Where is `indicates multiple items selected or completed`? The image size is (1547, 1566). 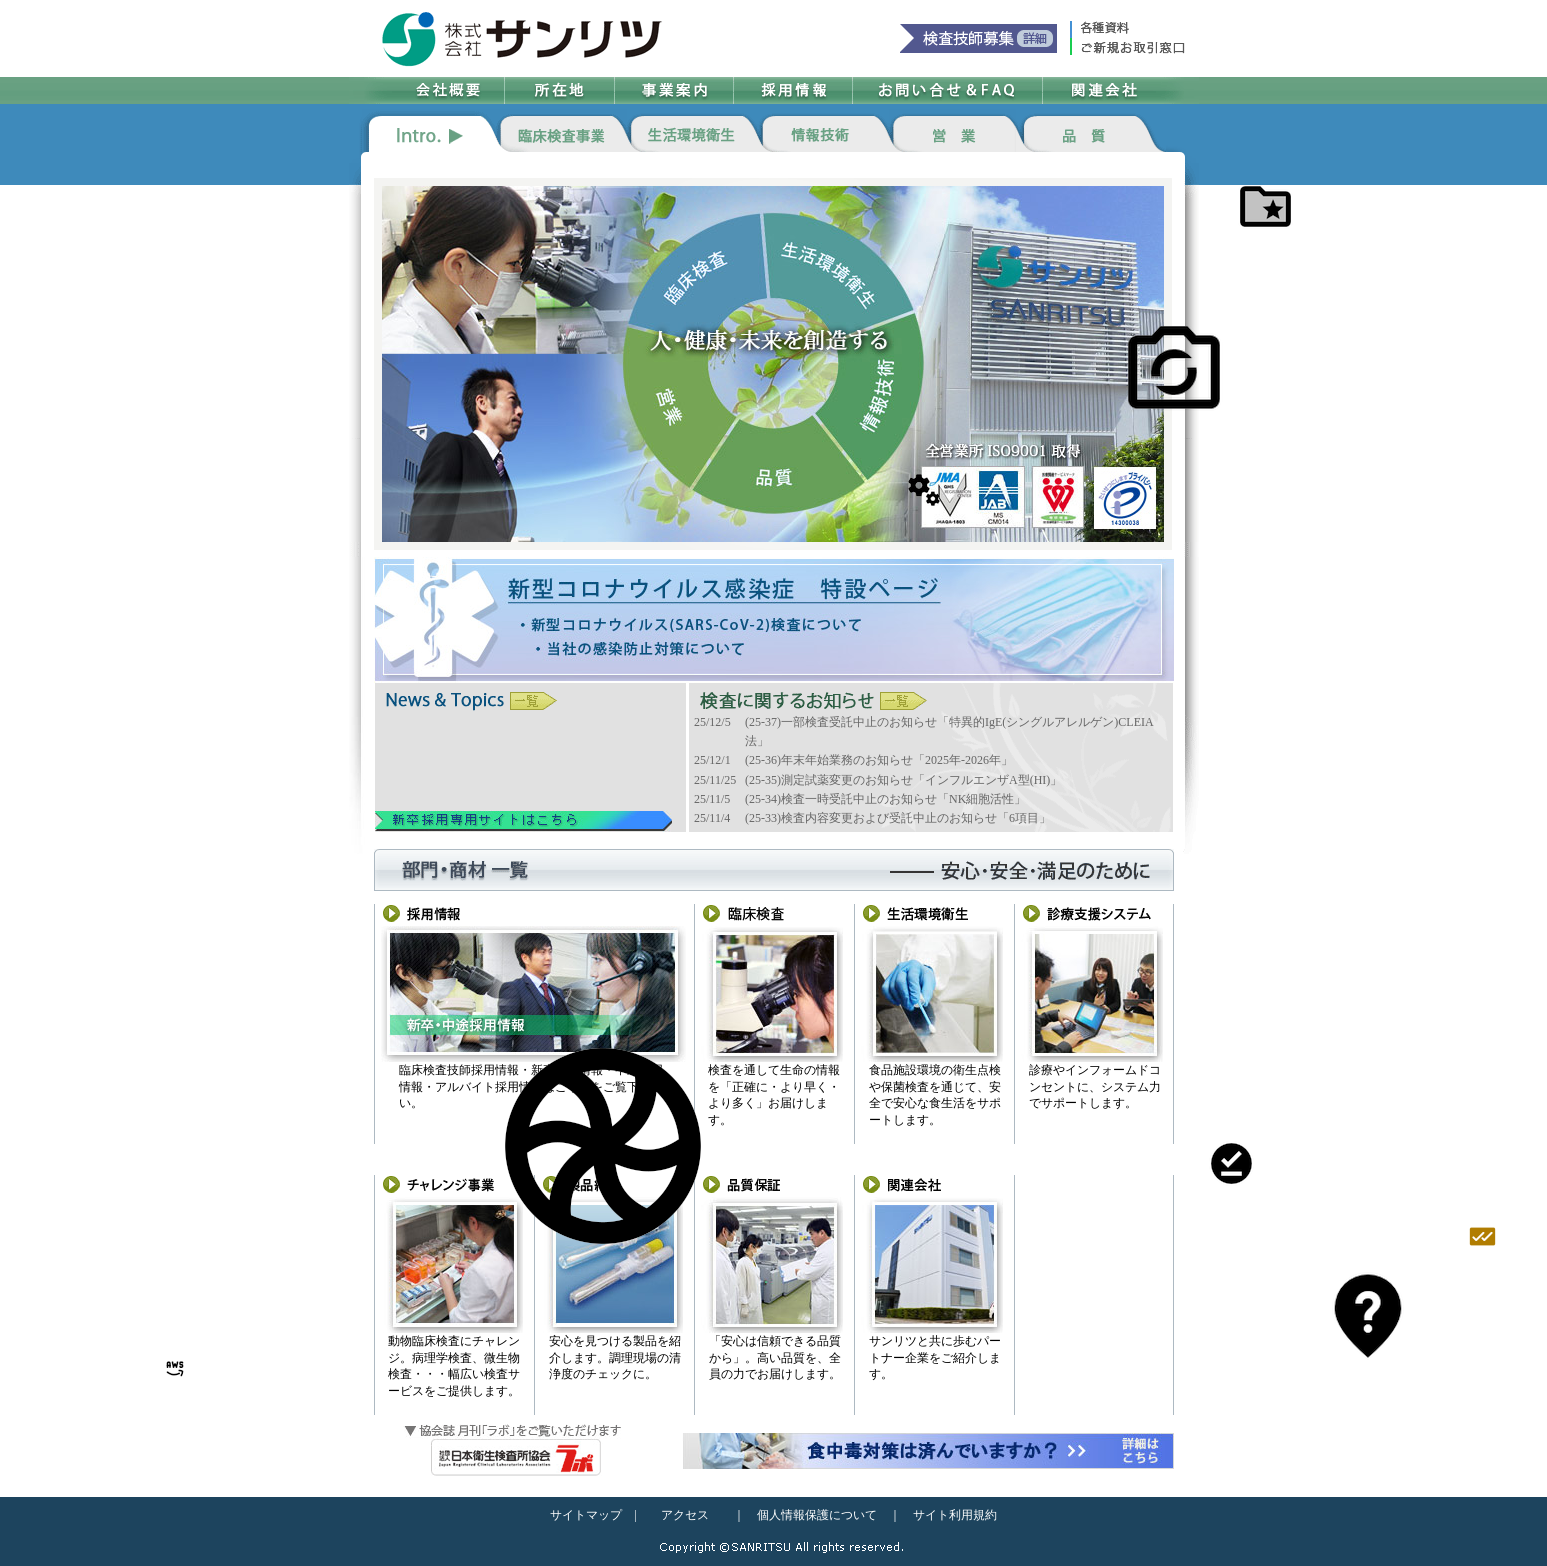 indicates multiple items selected or completed is located at coordinates (1482, 1236).